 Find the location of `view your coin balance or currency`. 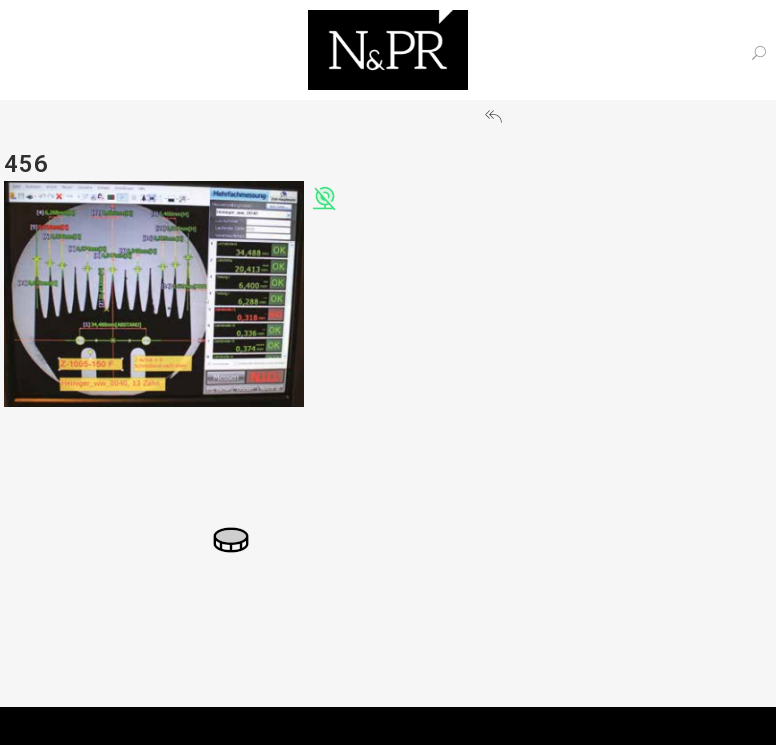

view your coin balance or currency is located at coordinates (231, 540).